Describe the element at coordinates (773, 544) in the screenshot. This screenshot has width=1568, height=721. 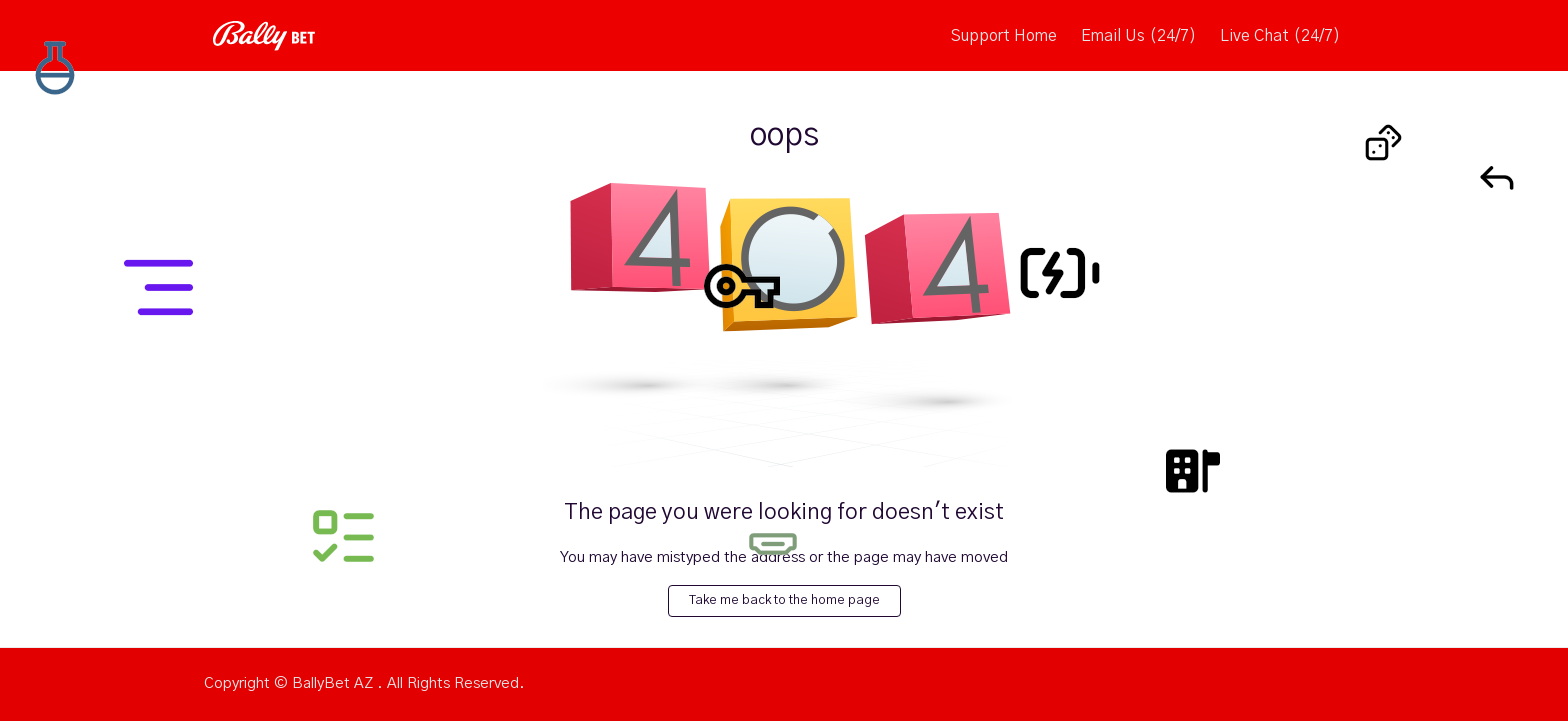
I see `hdmi port connection status` at that location.